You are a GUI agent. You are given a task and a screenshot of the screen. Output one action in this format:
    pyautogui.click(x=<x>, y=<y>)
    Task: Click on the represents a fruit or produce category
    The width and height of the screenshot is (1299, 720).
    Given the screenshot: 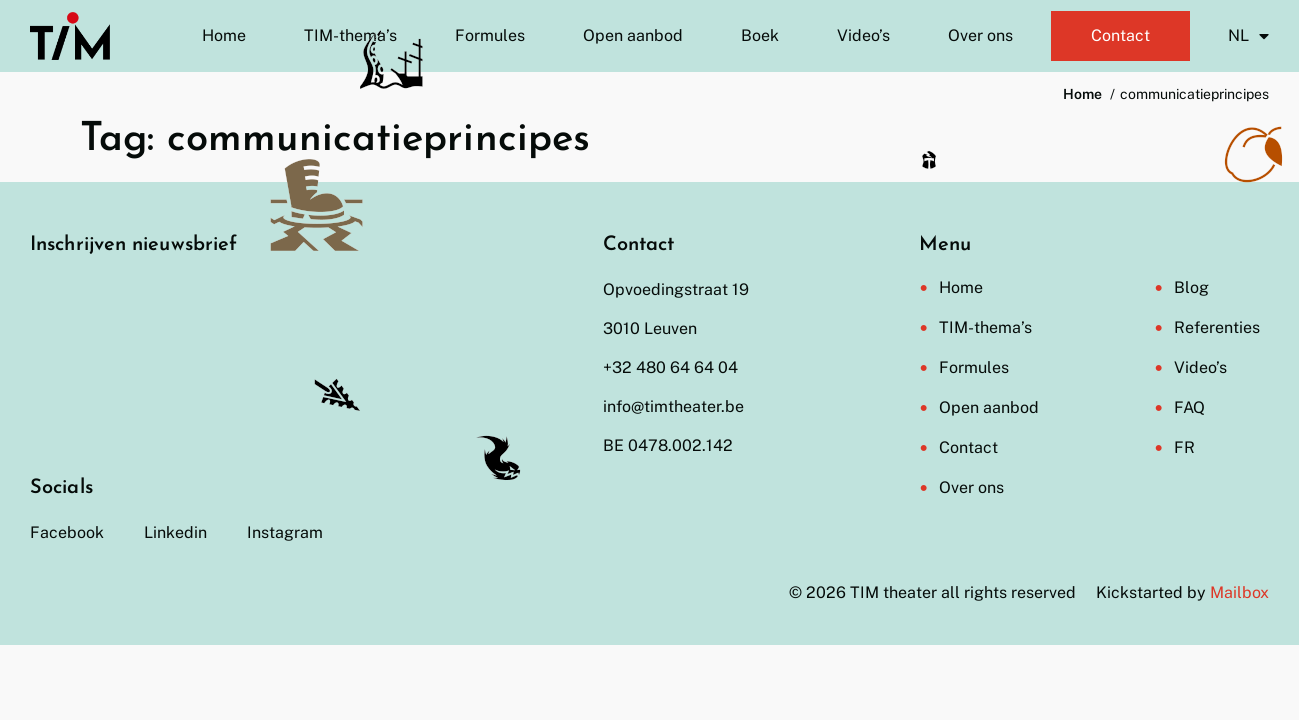 What is the action you would take?
    pyautogui.click(x=1253, y=154)
    